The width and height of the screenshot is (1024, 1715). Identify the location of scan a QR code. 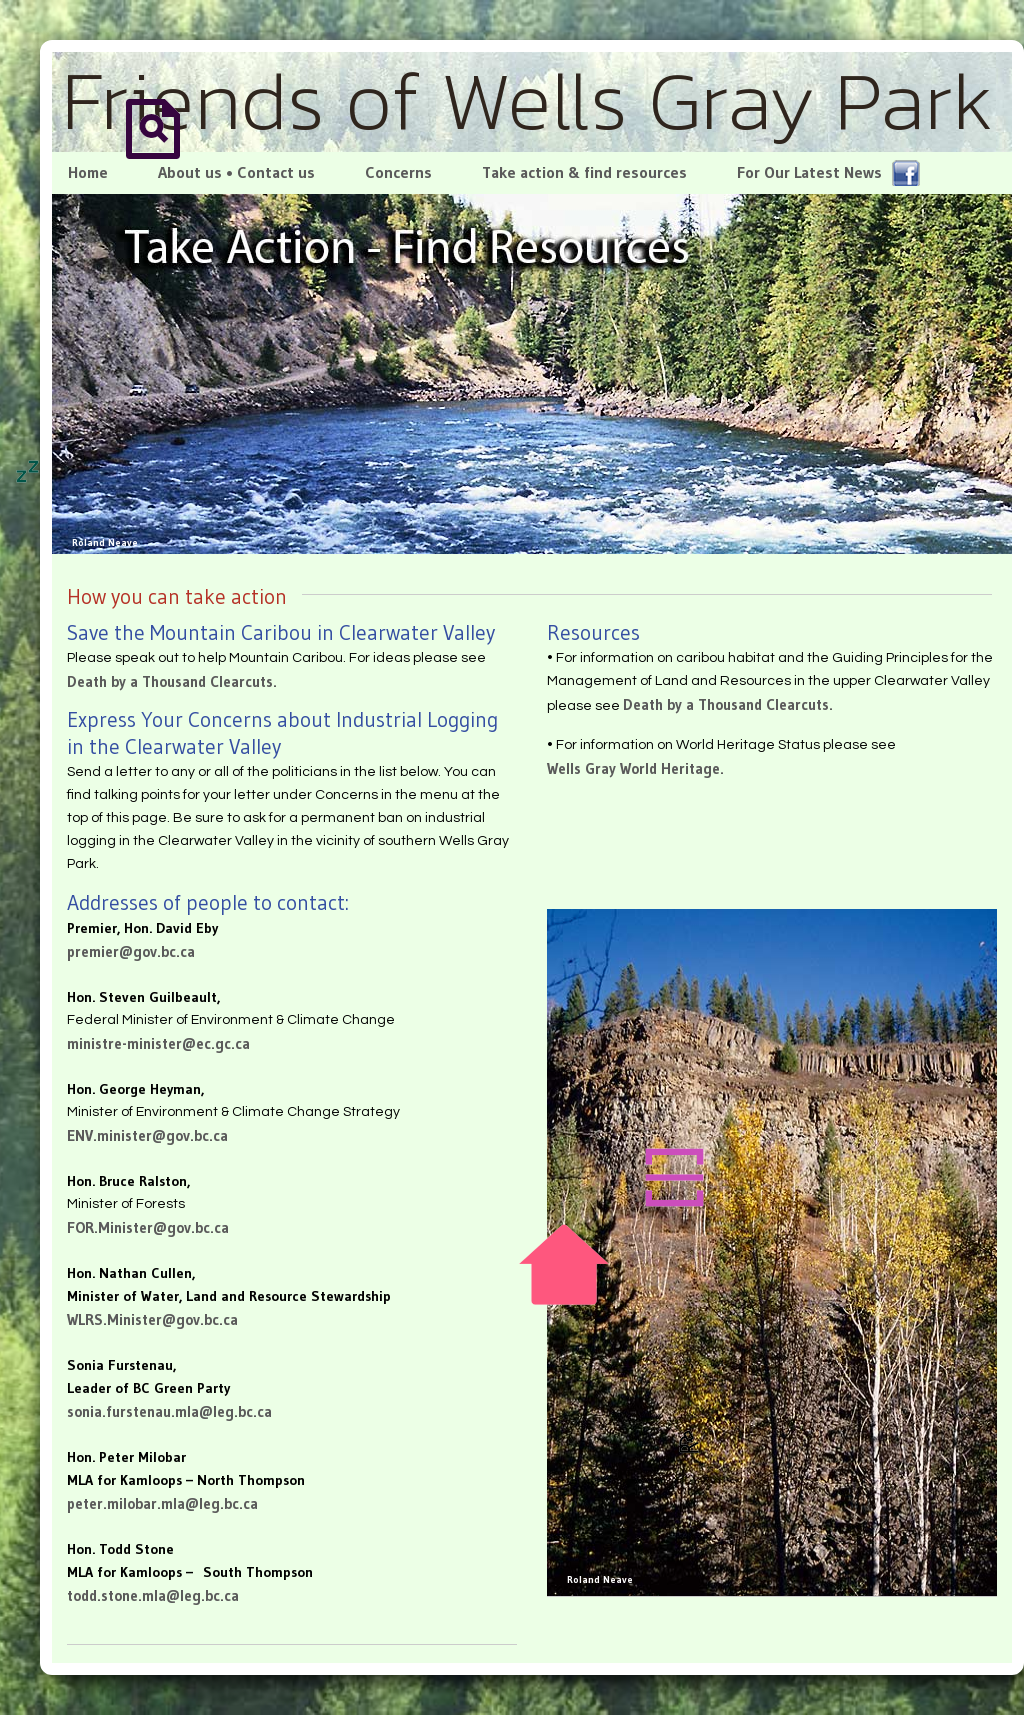
(674, 1177).